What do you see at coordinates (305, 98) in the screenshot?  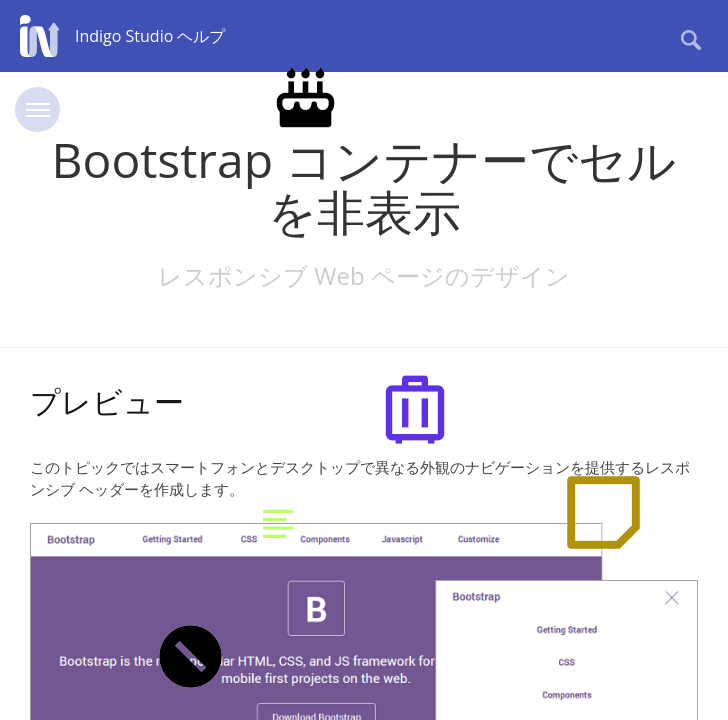 I see `view birthday or celebration events` at bounding box center [305, 98].